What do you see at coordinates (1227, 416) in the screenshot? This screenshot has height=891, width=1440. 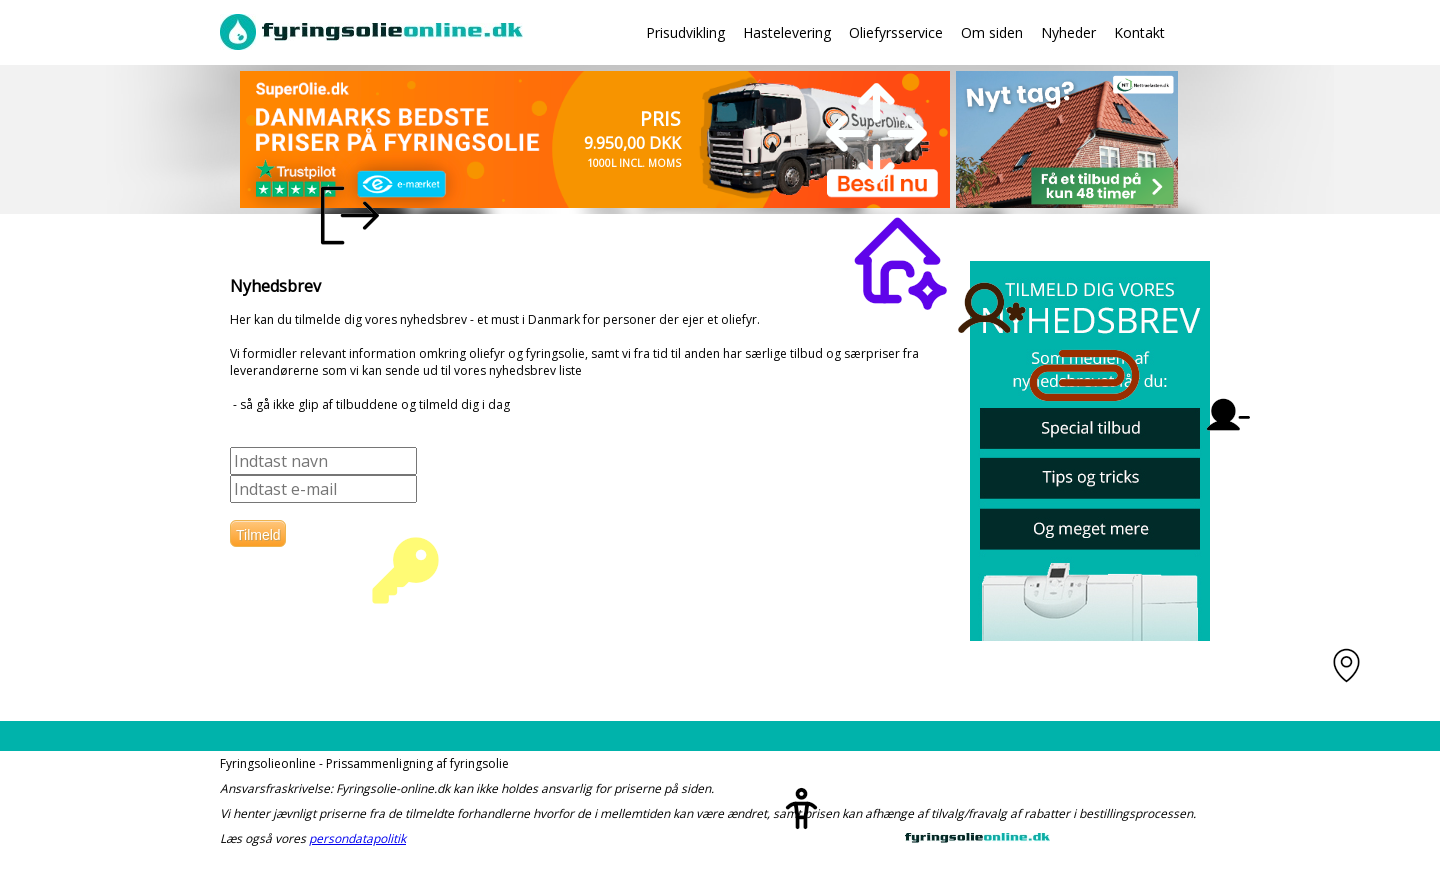 I see `remove a user or contact` at bounding box center [1227, 416].